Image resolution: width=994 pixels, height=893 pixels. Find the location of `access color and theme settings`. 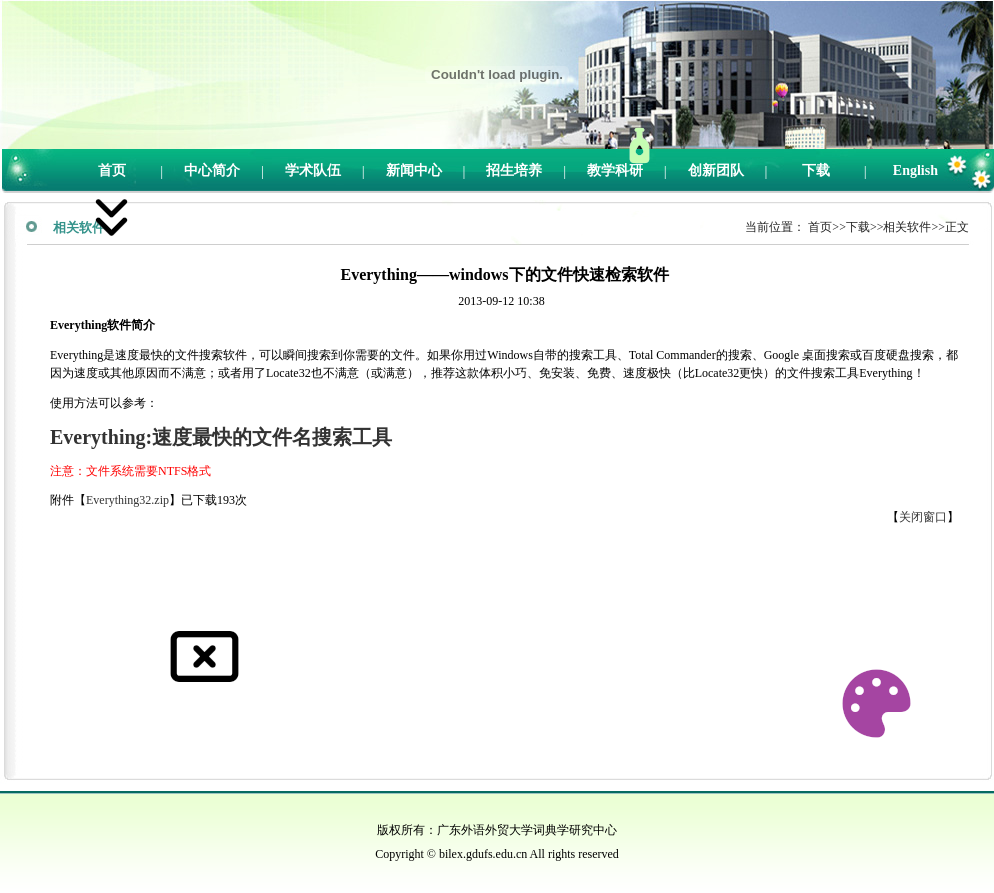

access color and theme settings is located at coordinates (876, 703).